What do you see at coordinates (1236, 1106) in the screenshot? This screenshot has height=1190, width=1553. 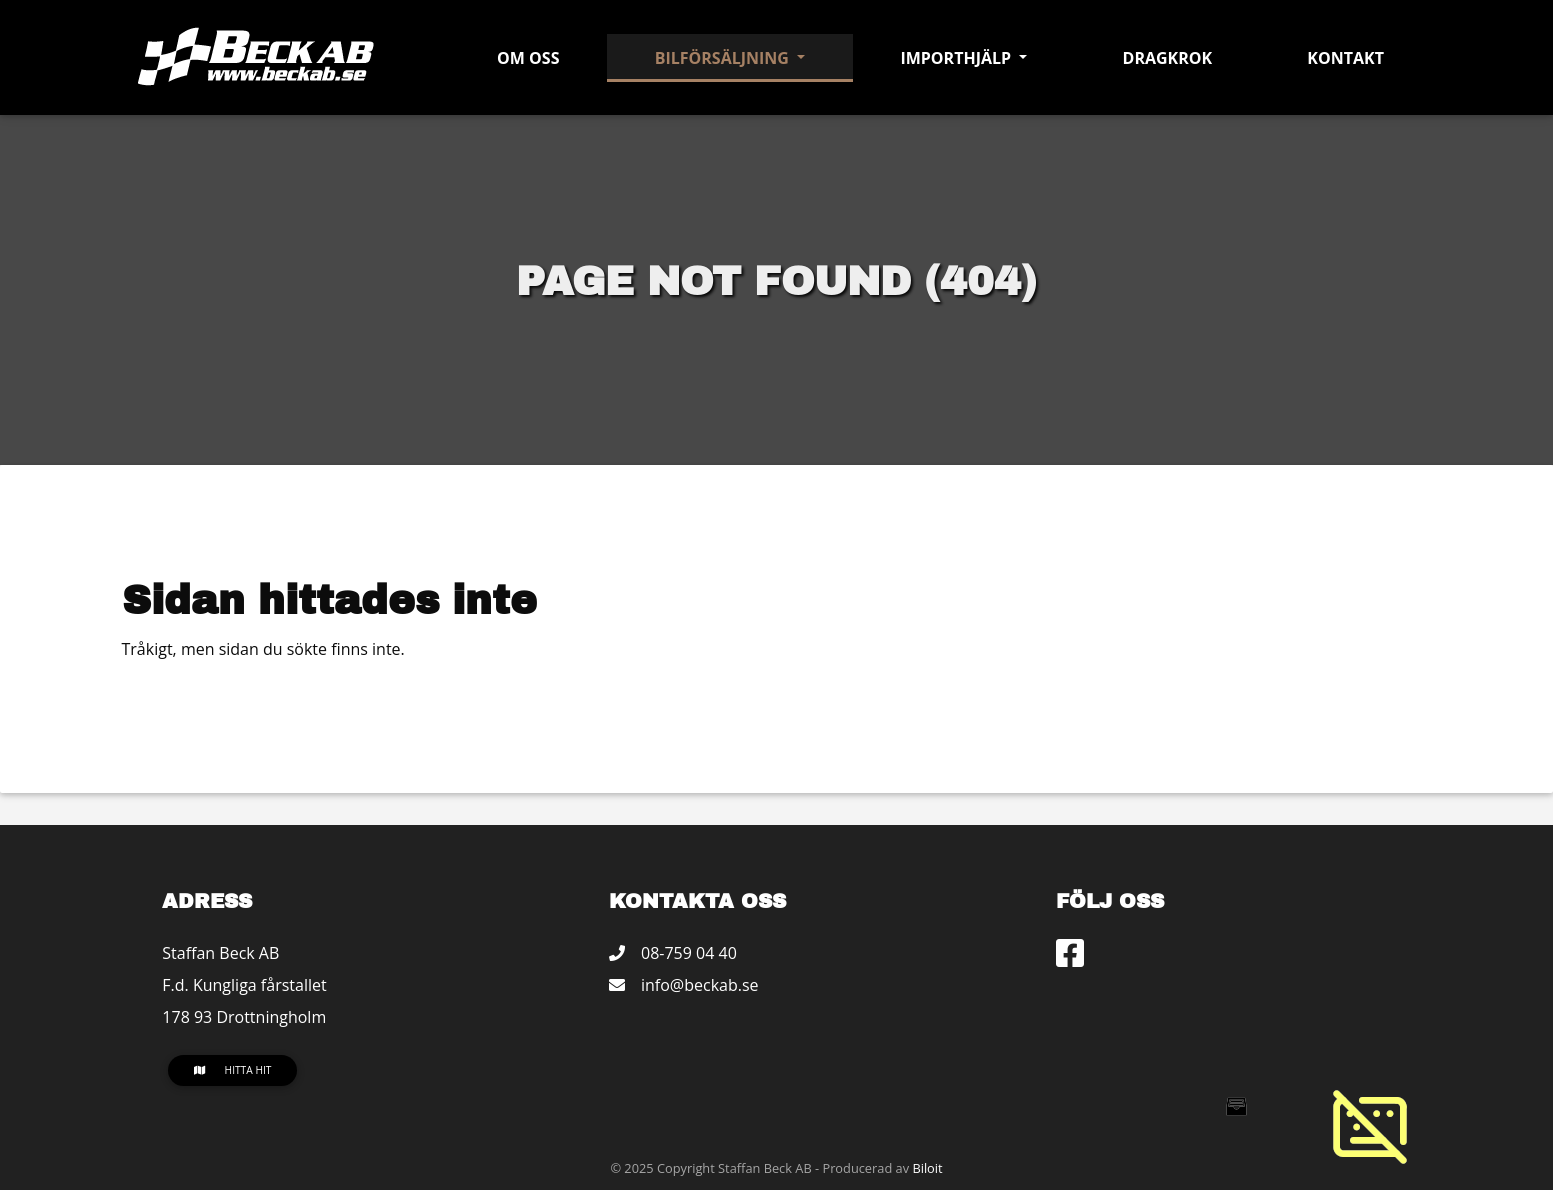 I see `view inbox or incoming files` at bounding box center [1236, 1106].